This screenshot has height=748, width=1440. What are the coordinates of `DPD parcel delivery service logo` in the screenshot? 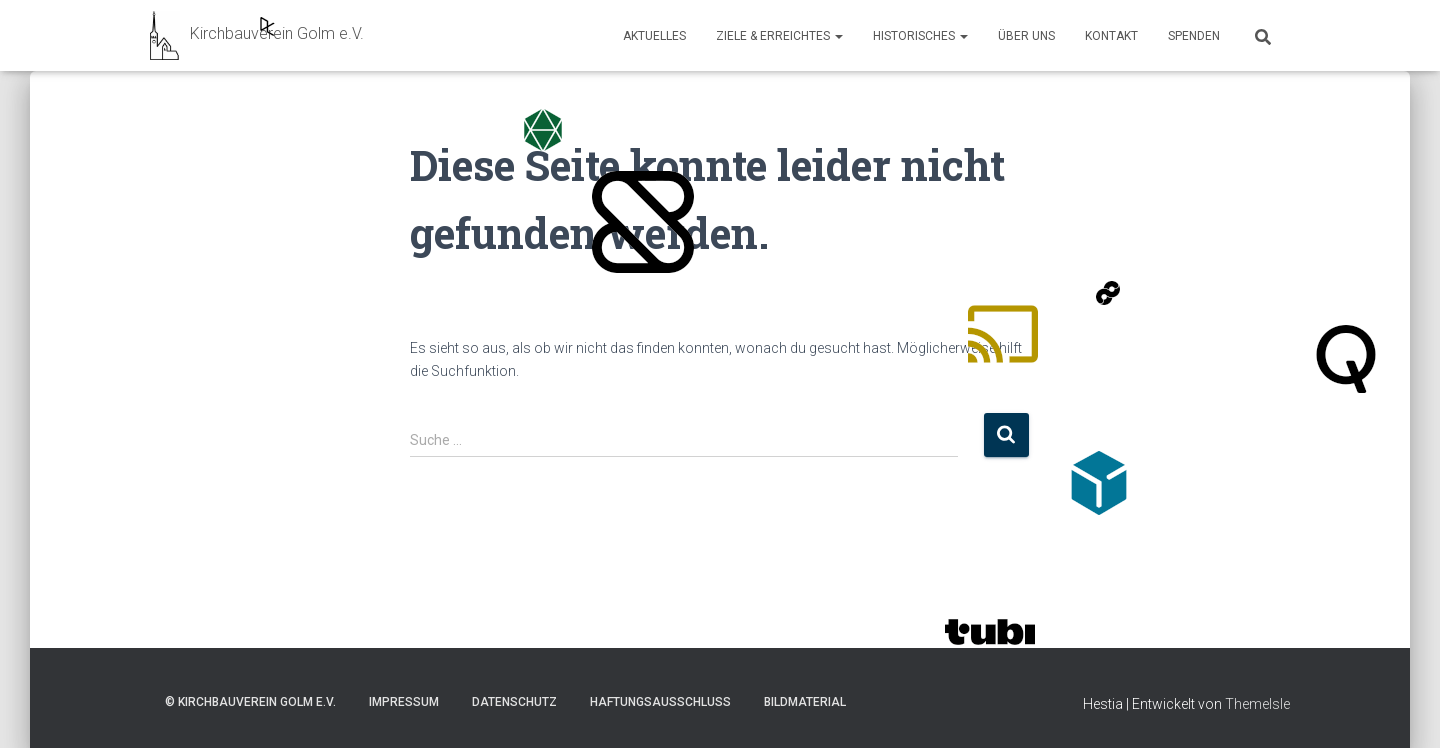 It's located at (1099, 483).